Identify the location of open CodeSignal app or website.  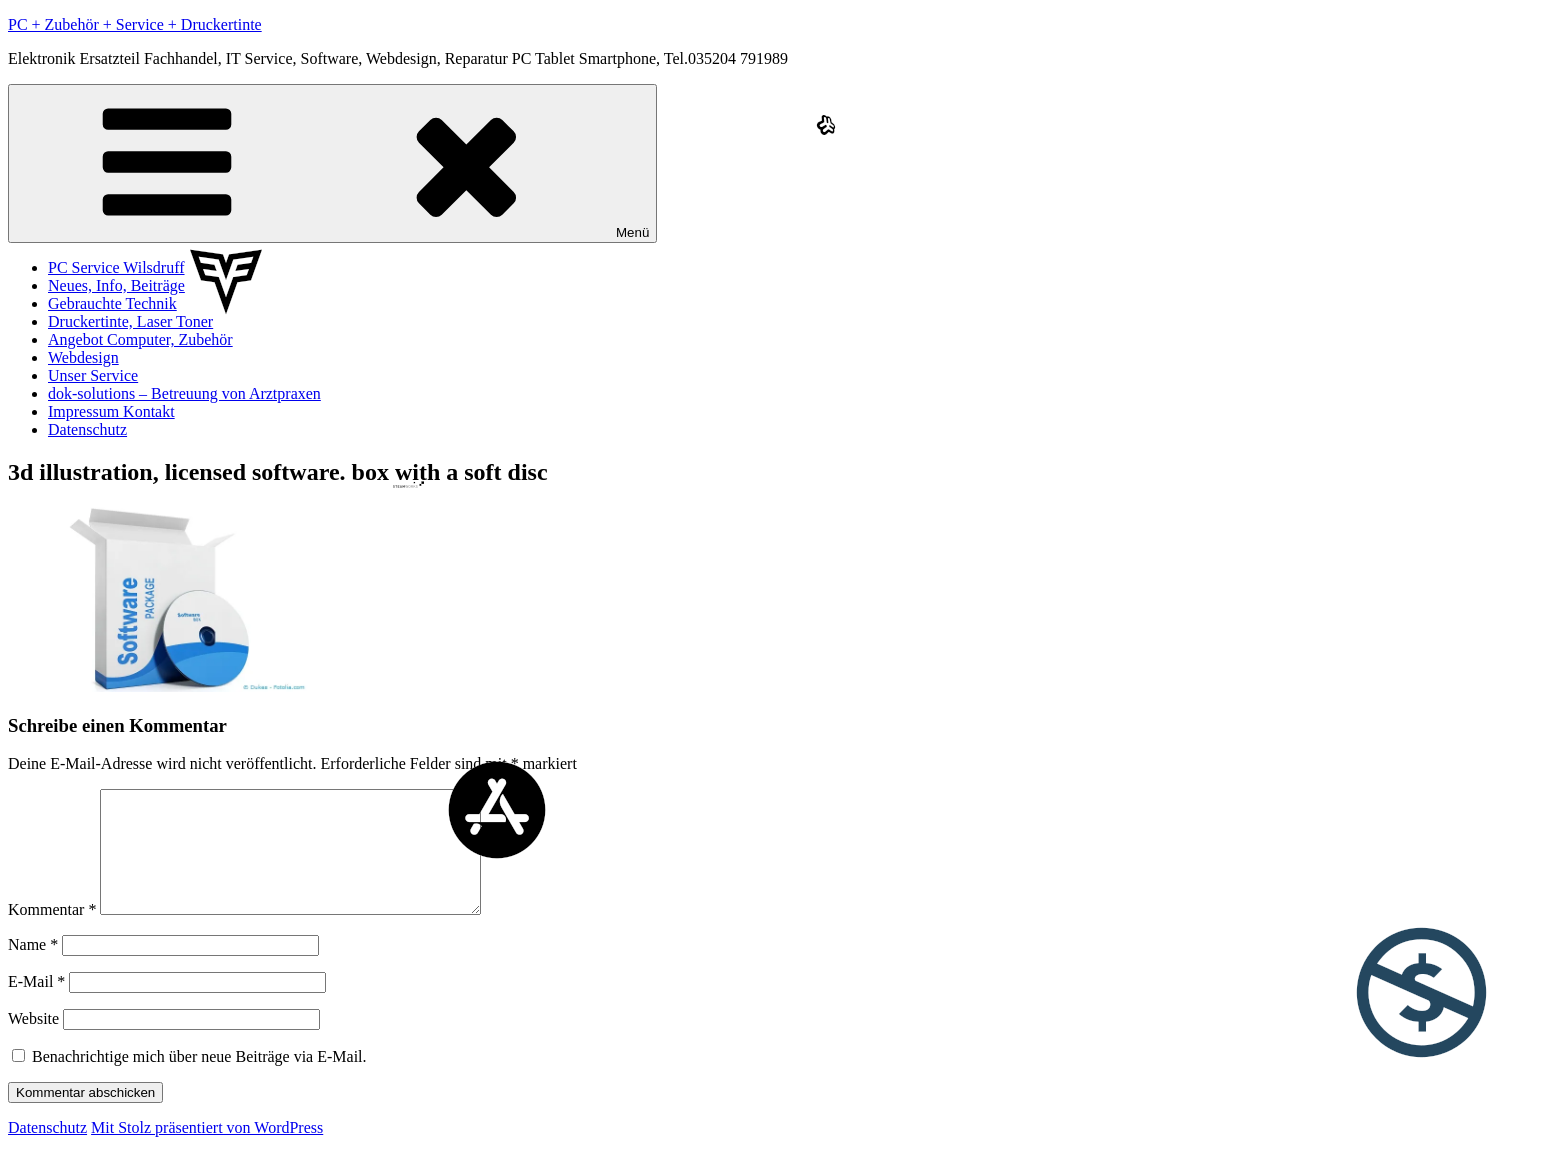
(226, 282).